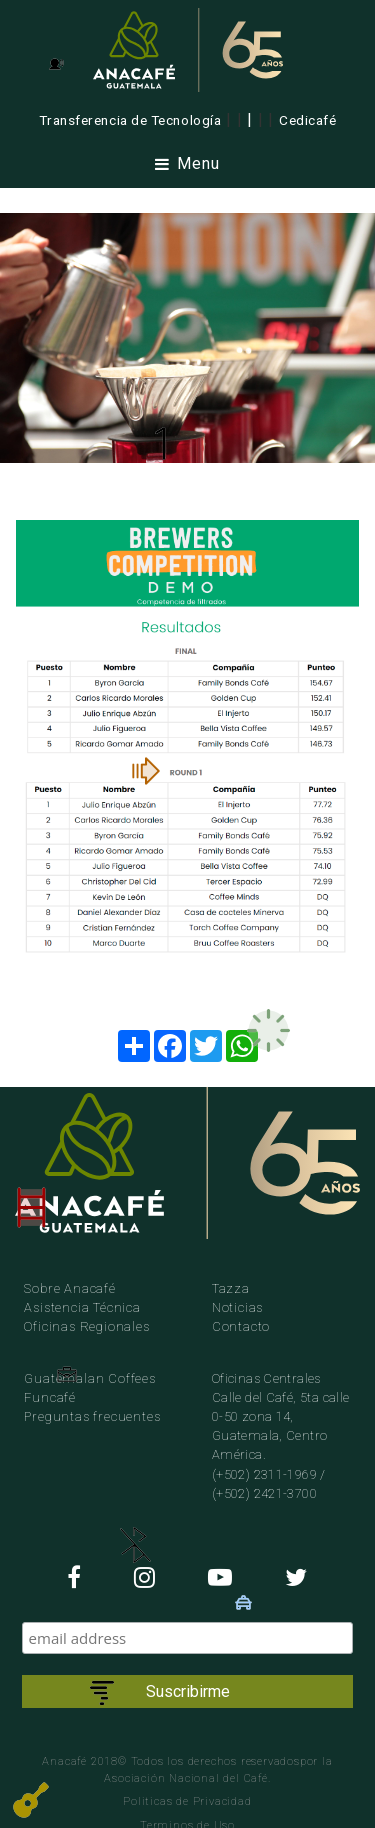  Describe the element at coordinates (268, 1030) in the screenshot. I see `indicates content is loading` at that location.